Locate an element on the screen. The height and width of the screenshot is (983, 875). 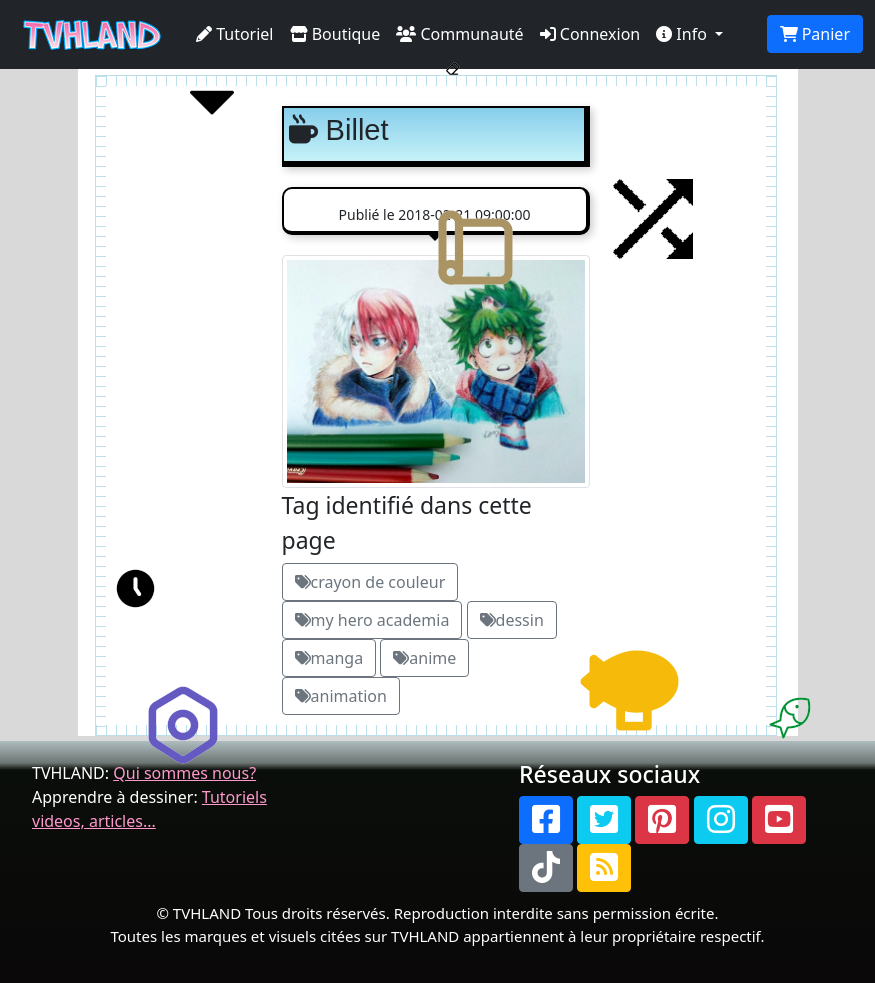
expand a dropdown menu is located at coordinates (212, 103).